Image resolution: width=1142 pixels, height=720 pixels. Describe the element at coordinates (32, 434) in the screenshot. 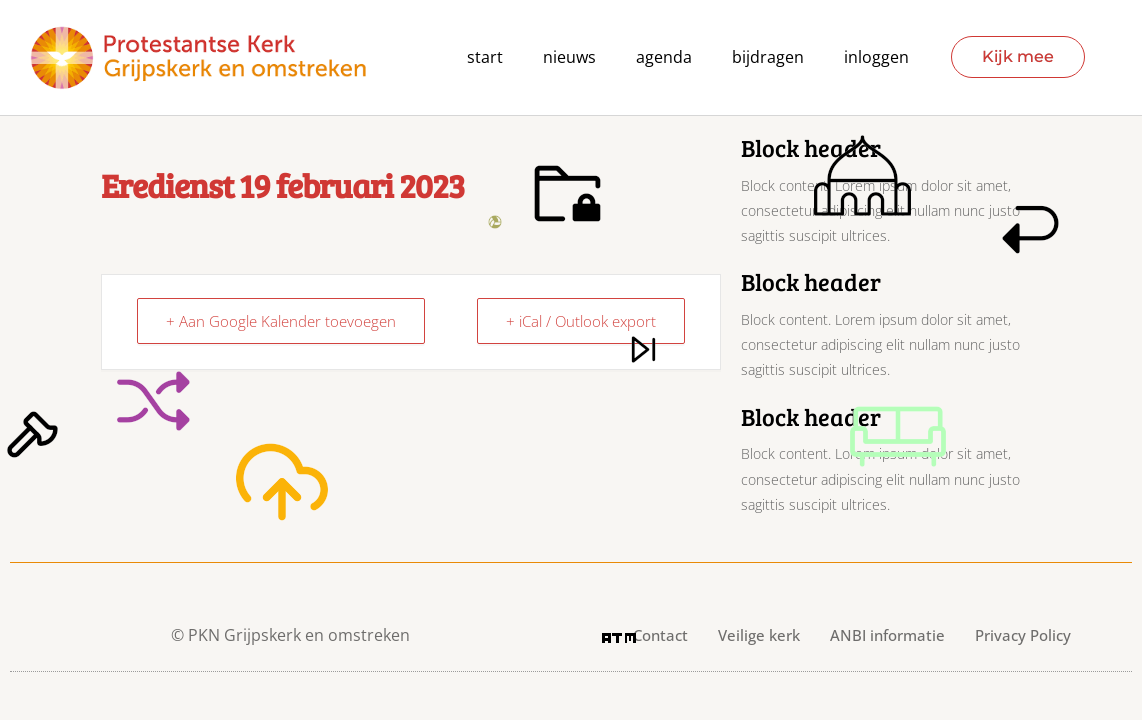

I see `access crafting or building tools` at that location.